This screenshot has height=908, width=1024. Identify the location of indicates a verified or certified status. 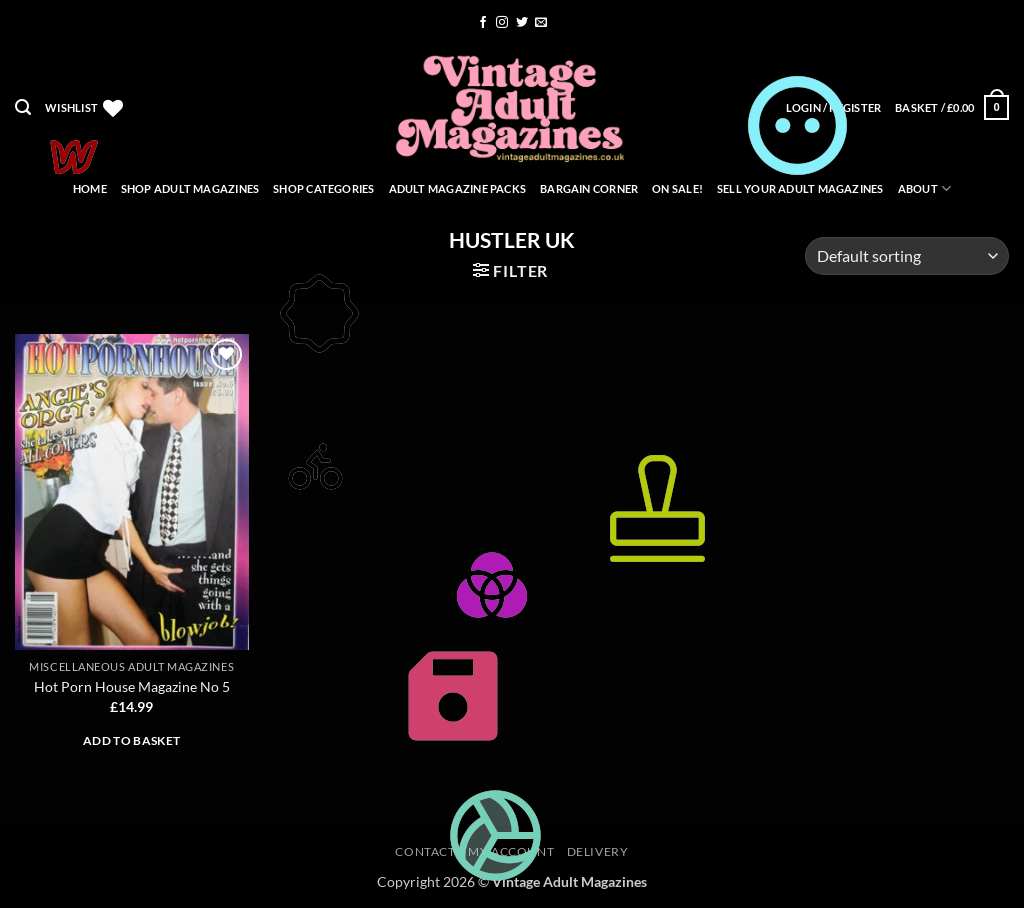
(319, 313).